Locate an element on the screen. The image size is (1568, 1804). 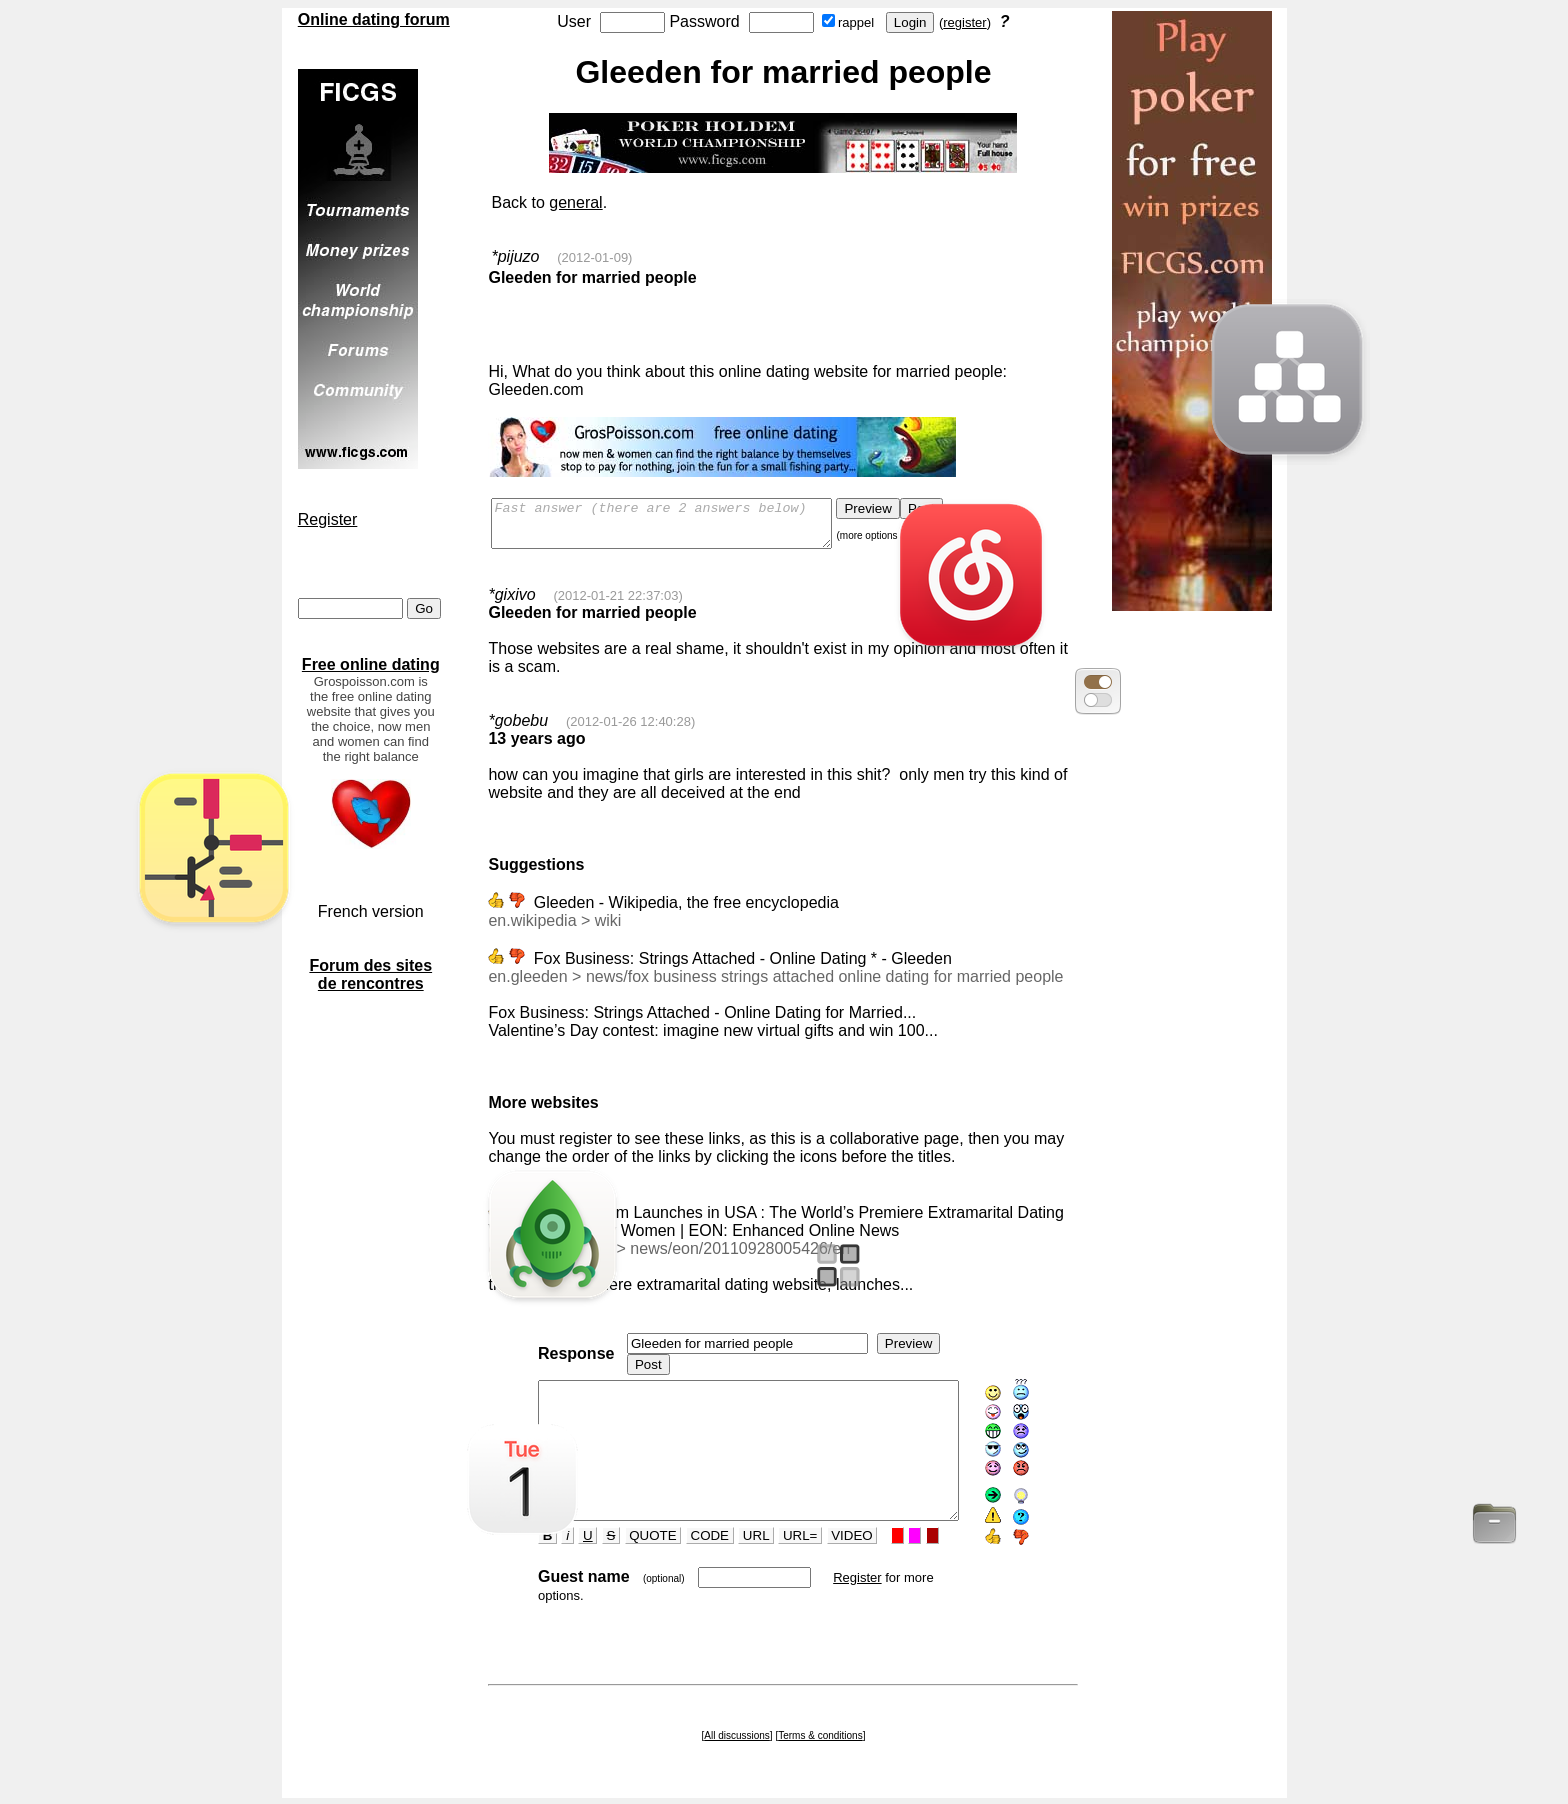
open gnome tweaks to customize system settings is located at coordinates (1098, 691).